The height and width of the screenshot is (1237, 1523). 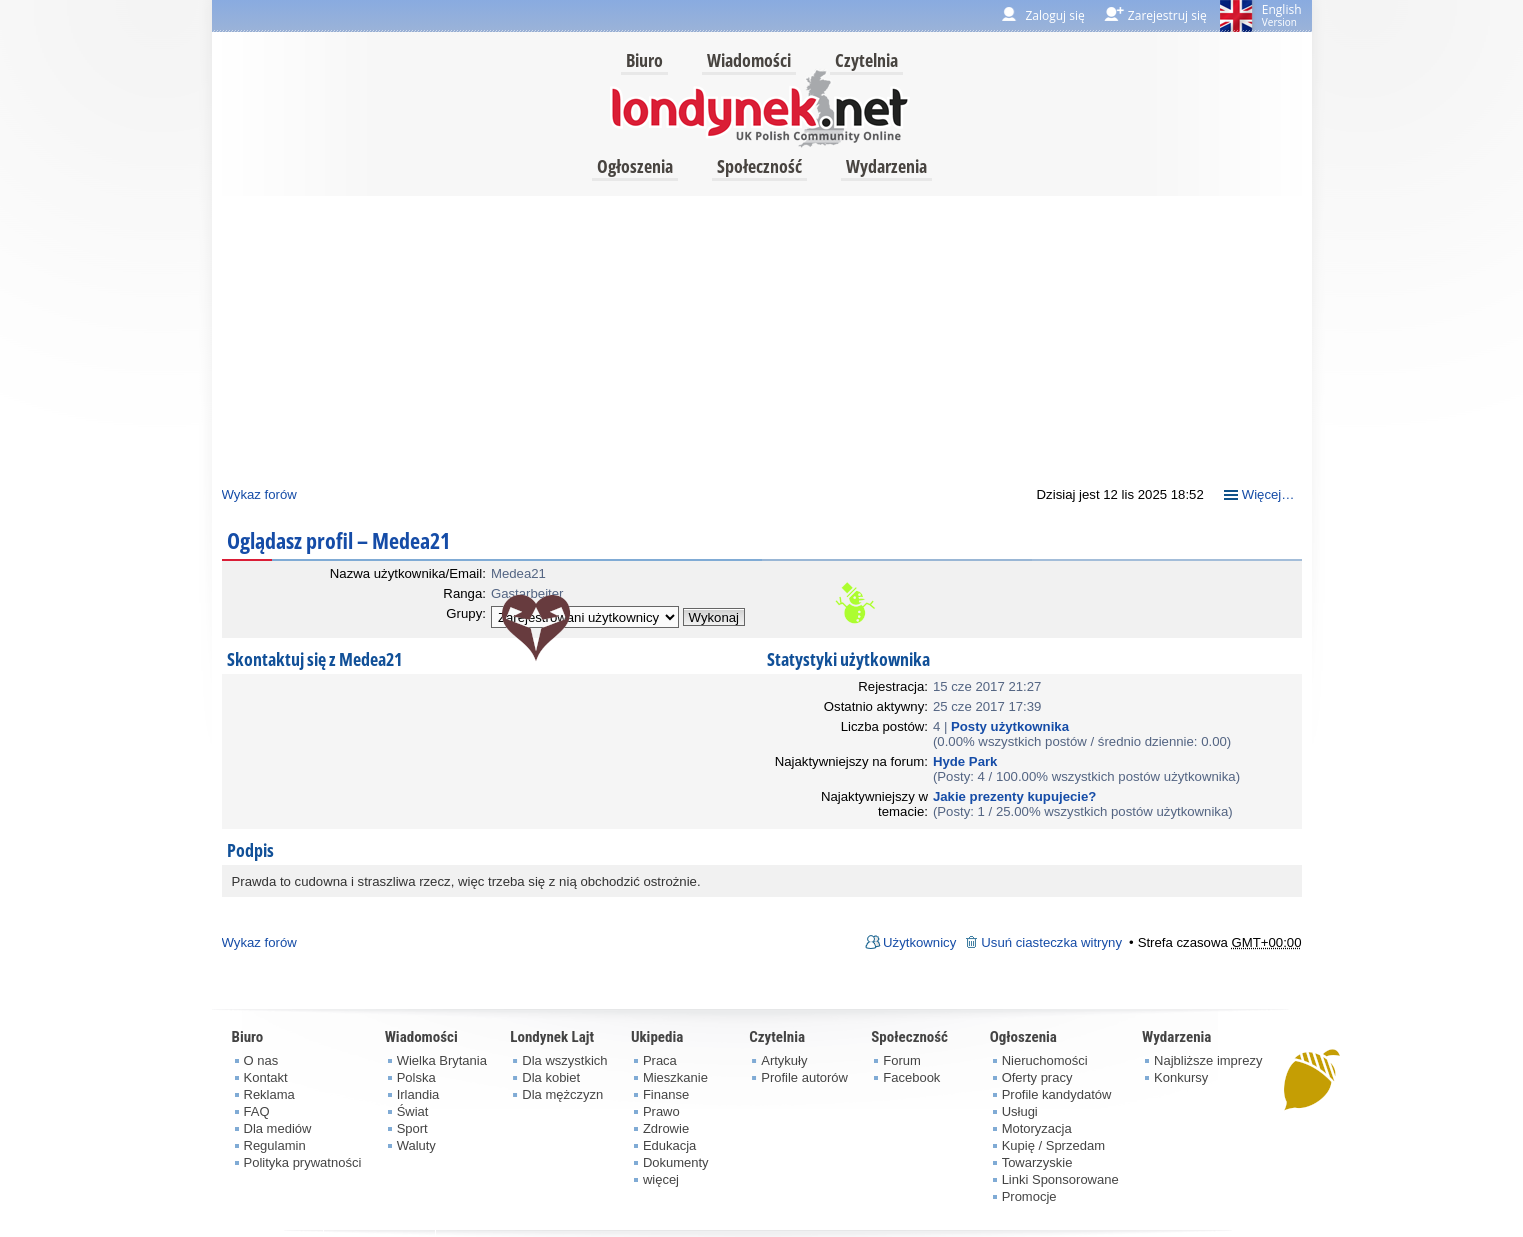 I want to click on centaur or mythical creature health indicator, so click(x=536, y=628).